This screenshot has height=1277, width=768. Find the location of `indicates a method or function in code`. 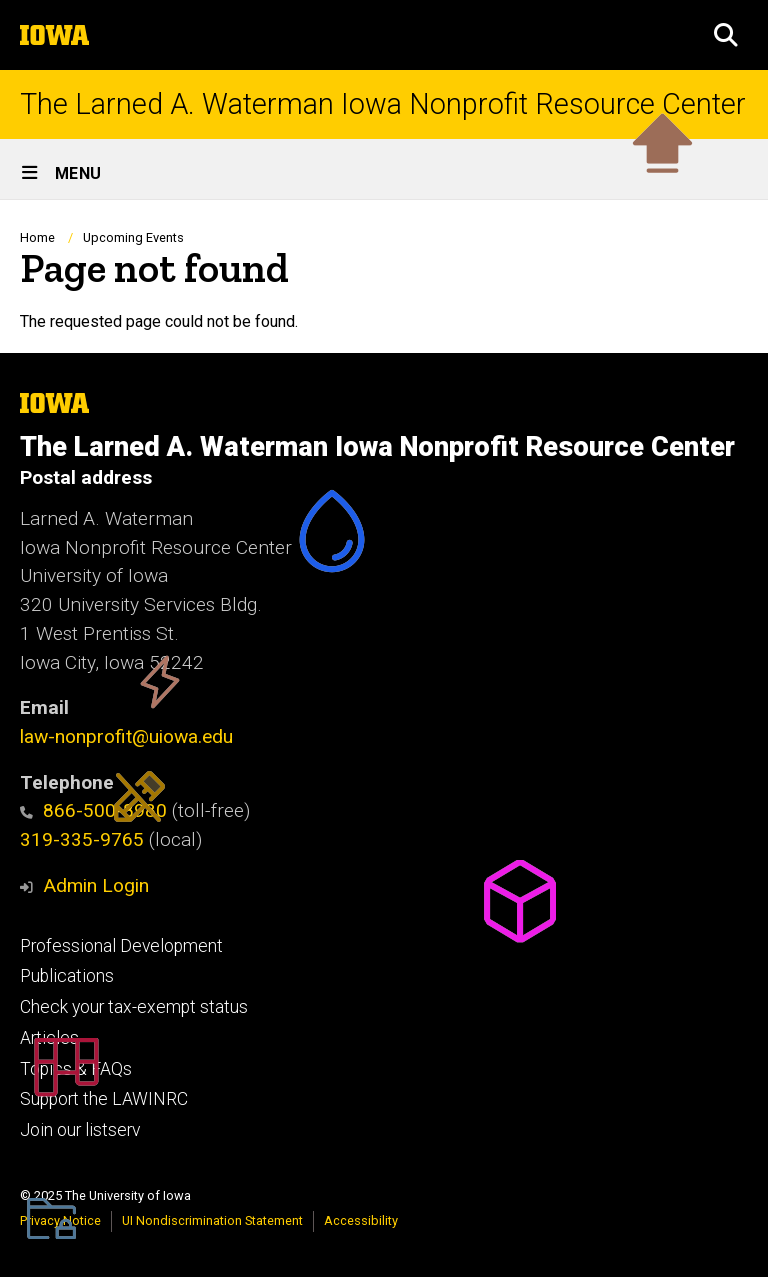

indicates a method or function in code is located at coordinates (520, 902).